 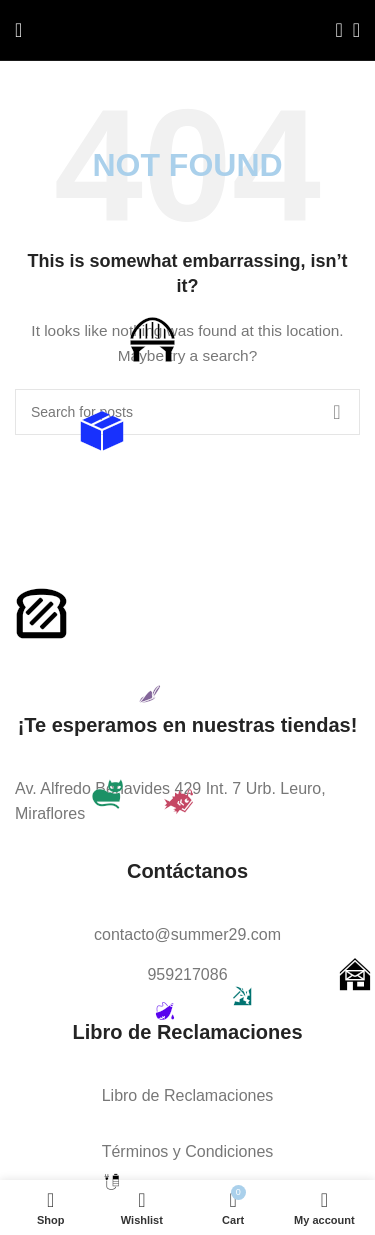 I want to click on navigate to bridges or infrastructure on a map, so click(x=152, y=339).